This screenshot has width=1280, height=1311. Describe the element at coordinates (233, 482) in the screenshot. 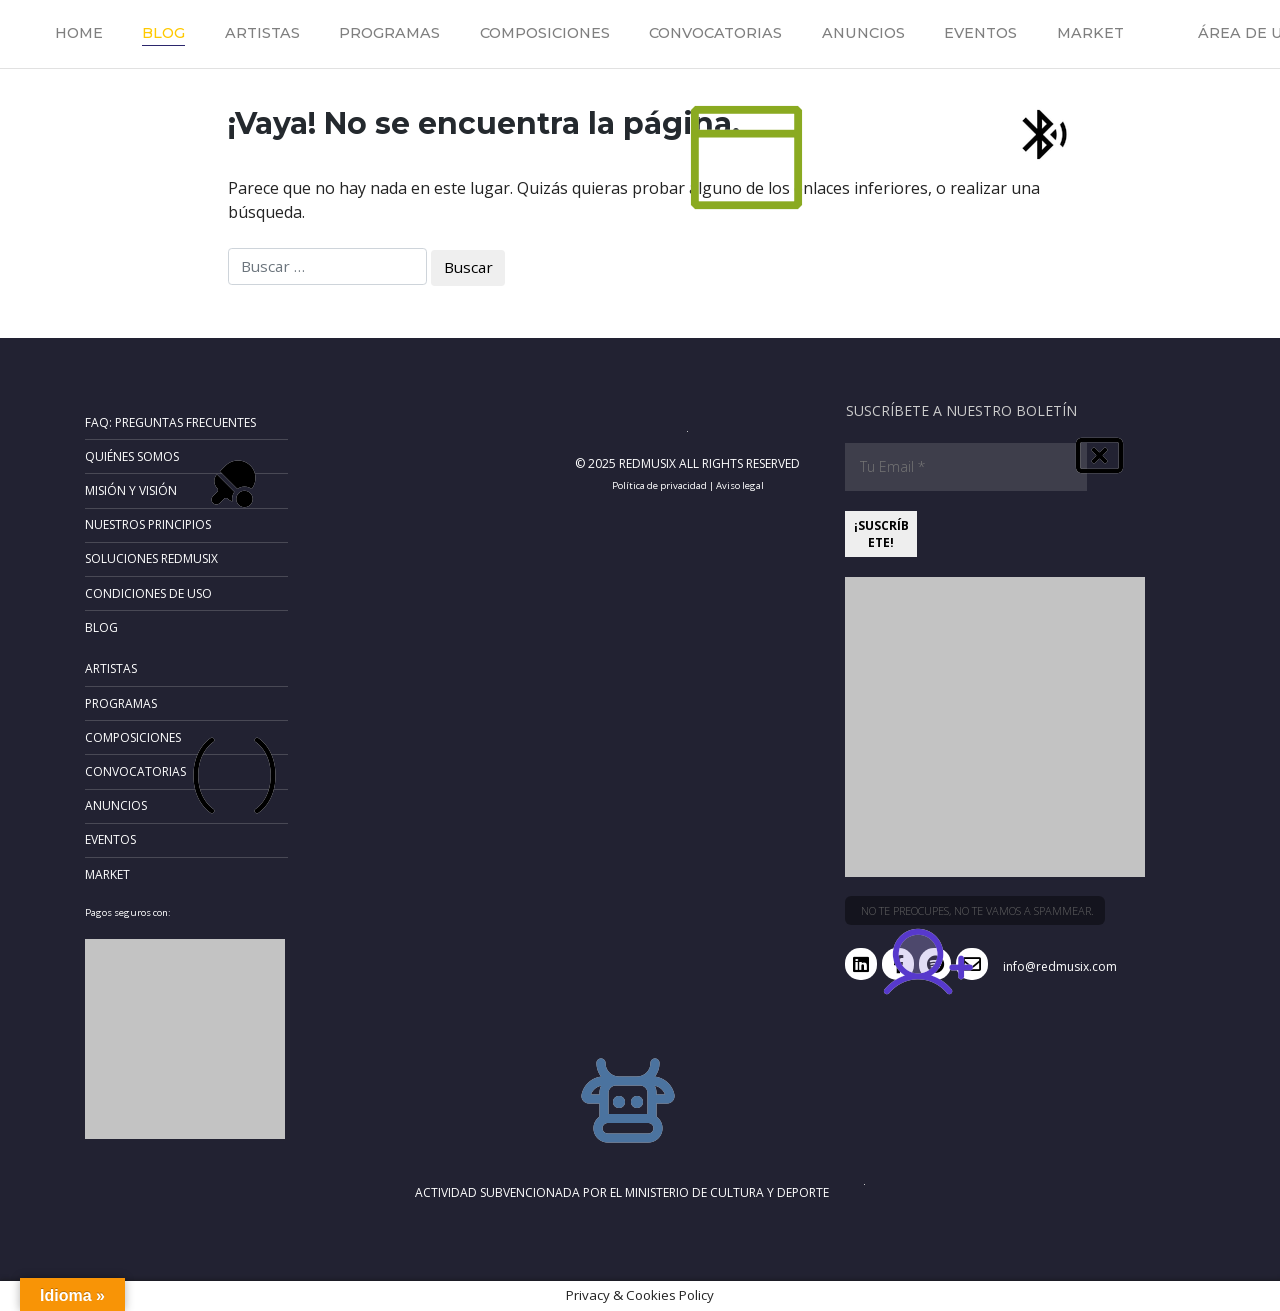

I see `access table tennis or ping pong game` at that location.